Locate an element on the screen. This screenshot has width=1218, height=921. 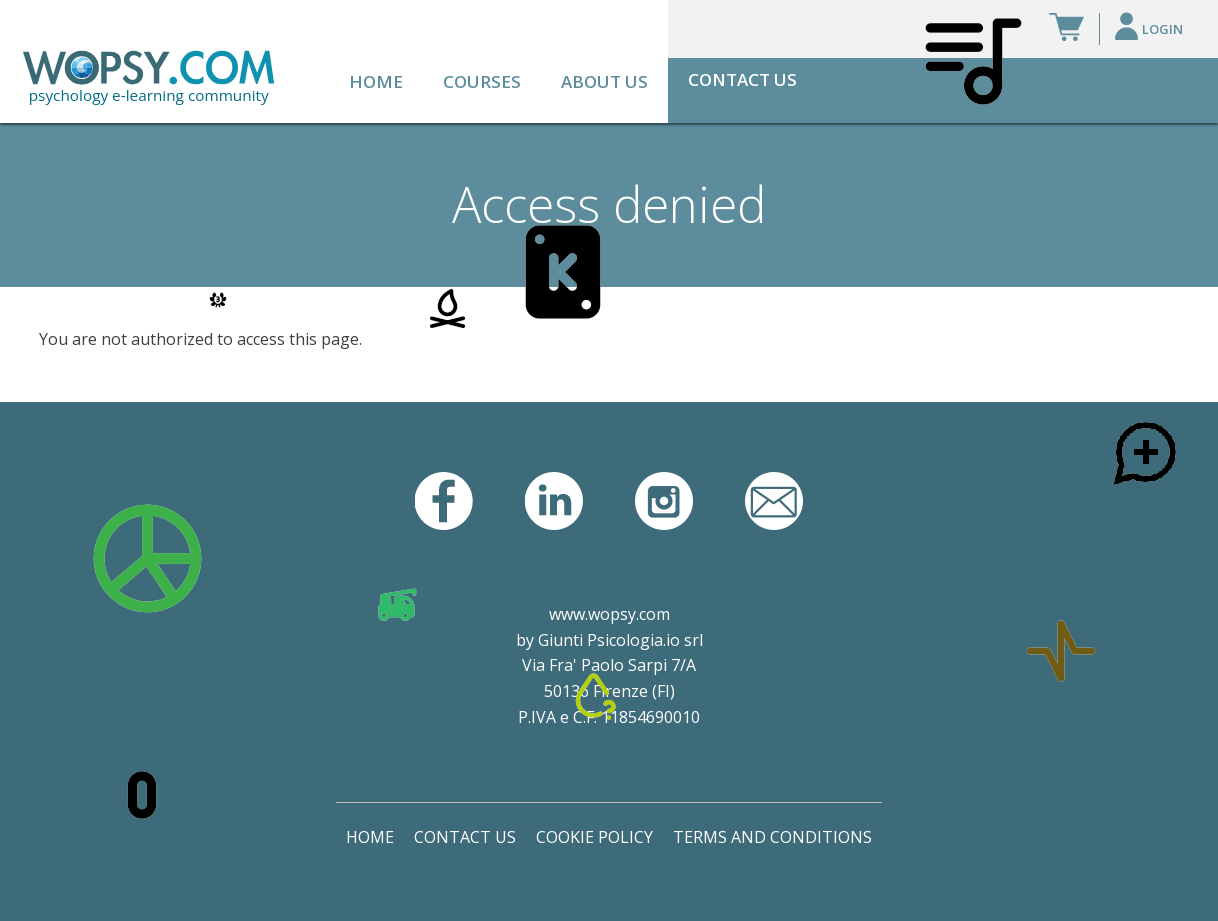
adjust sawtooth wave settings in audio editor is located at coordinates (1061, 651).